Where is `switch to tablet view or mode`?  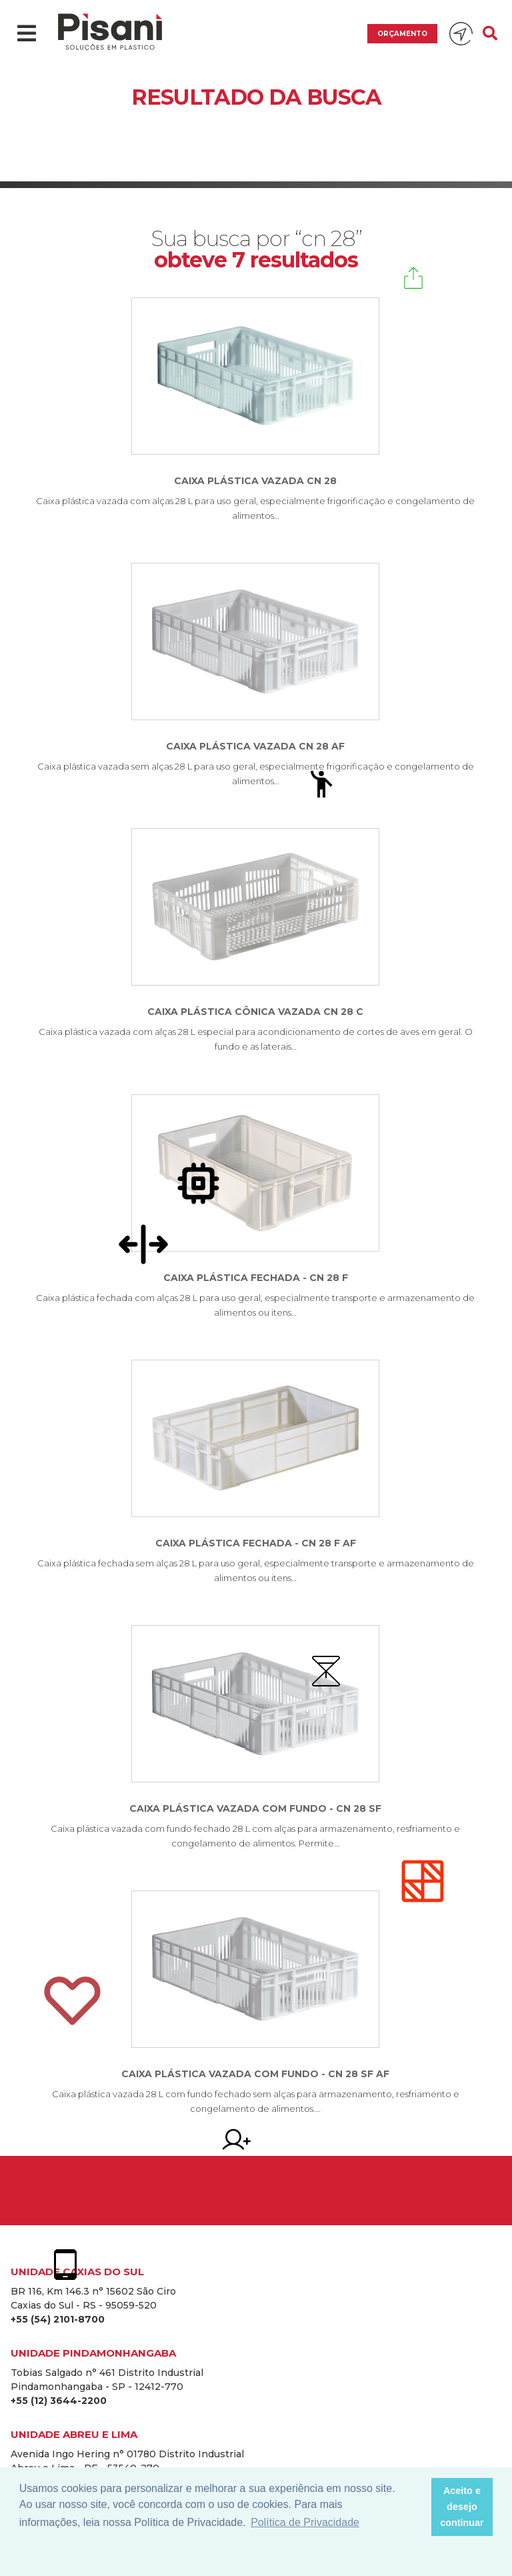 switch to tablet view or mode is located at coordinates (65, 2265).